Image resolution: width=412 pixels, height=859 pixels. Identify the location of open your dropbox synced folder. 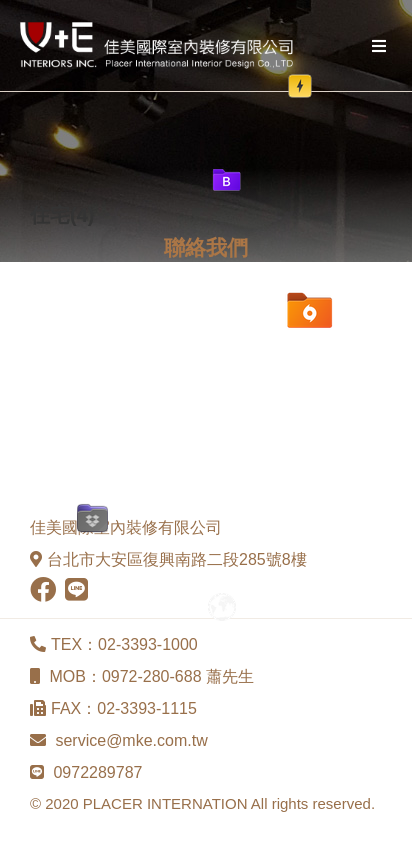
(92, 517).